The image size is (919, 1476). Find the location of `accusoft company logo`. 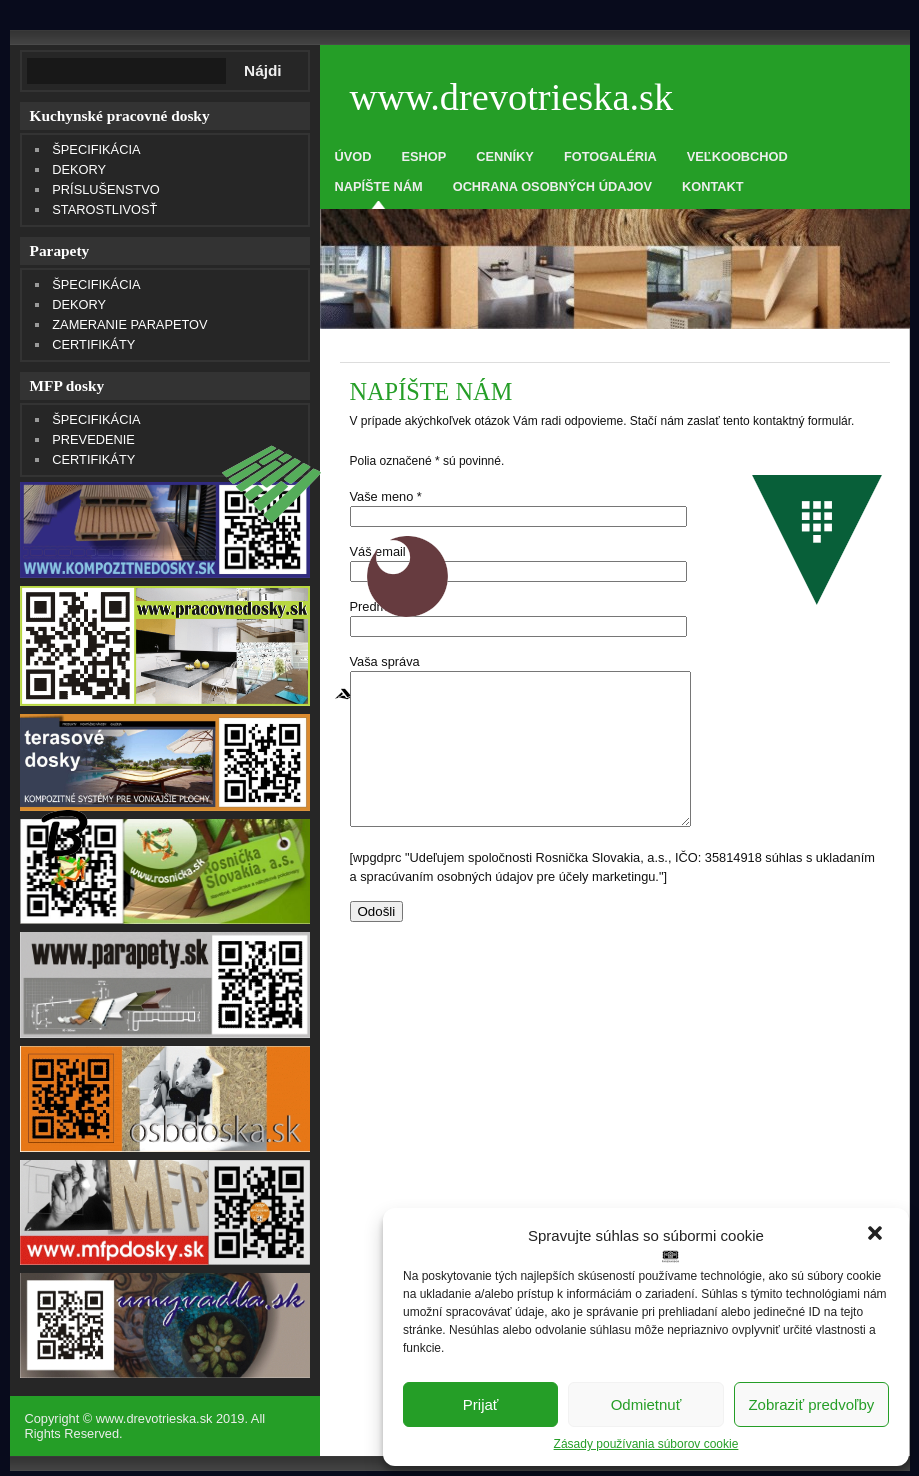

accusoft company logo is located at coordinates (343, 694).